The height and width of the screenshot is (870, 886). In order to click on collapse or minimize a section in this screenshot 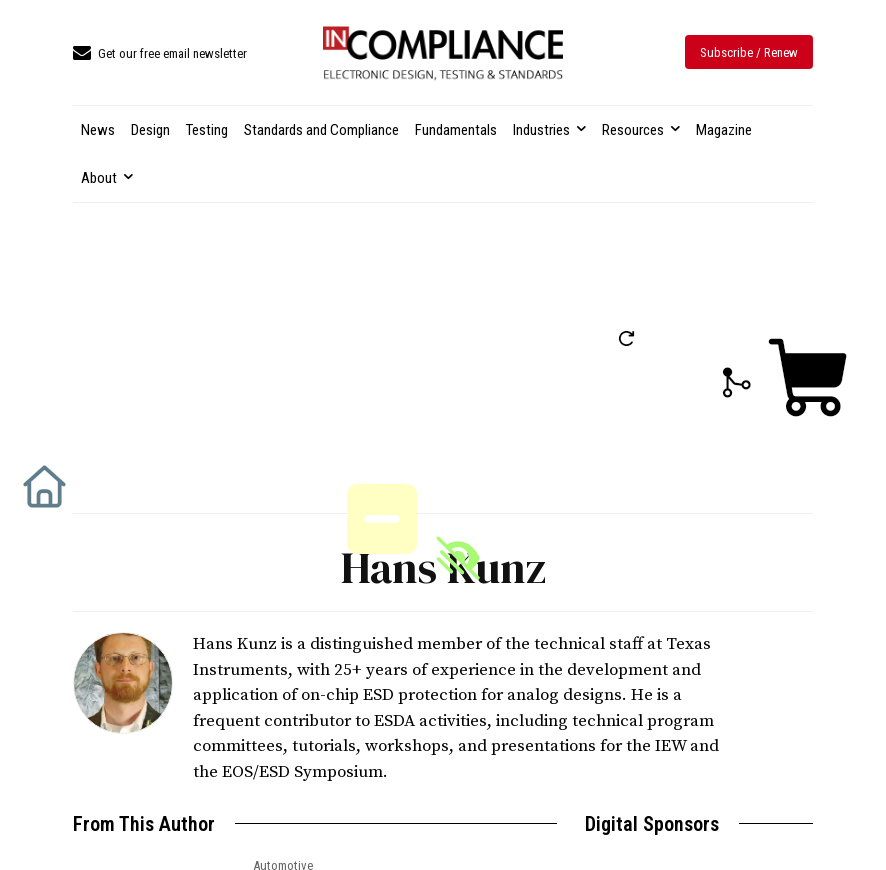, I will do `click(382, 519)`.